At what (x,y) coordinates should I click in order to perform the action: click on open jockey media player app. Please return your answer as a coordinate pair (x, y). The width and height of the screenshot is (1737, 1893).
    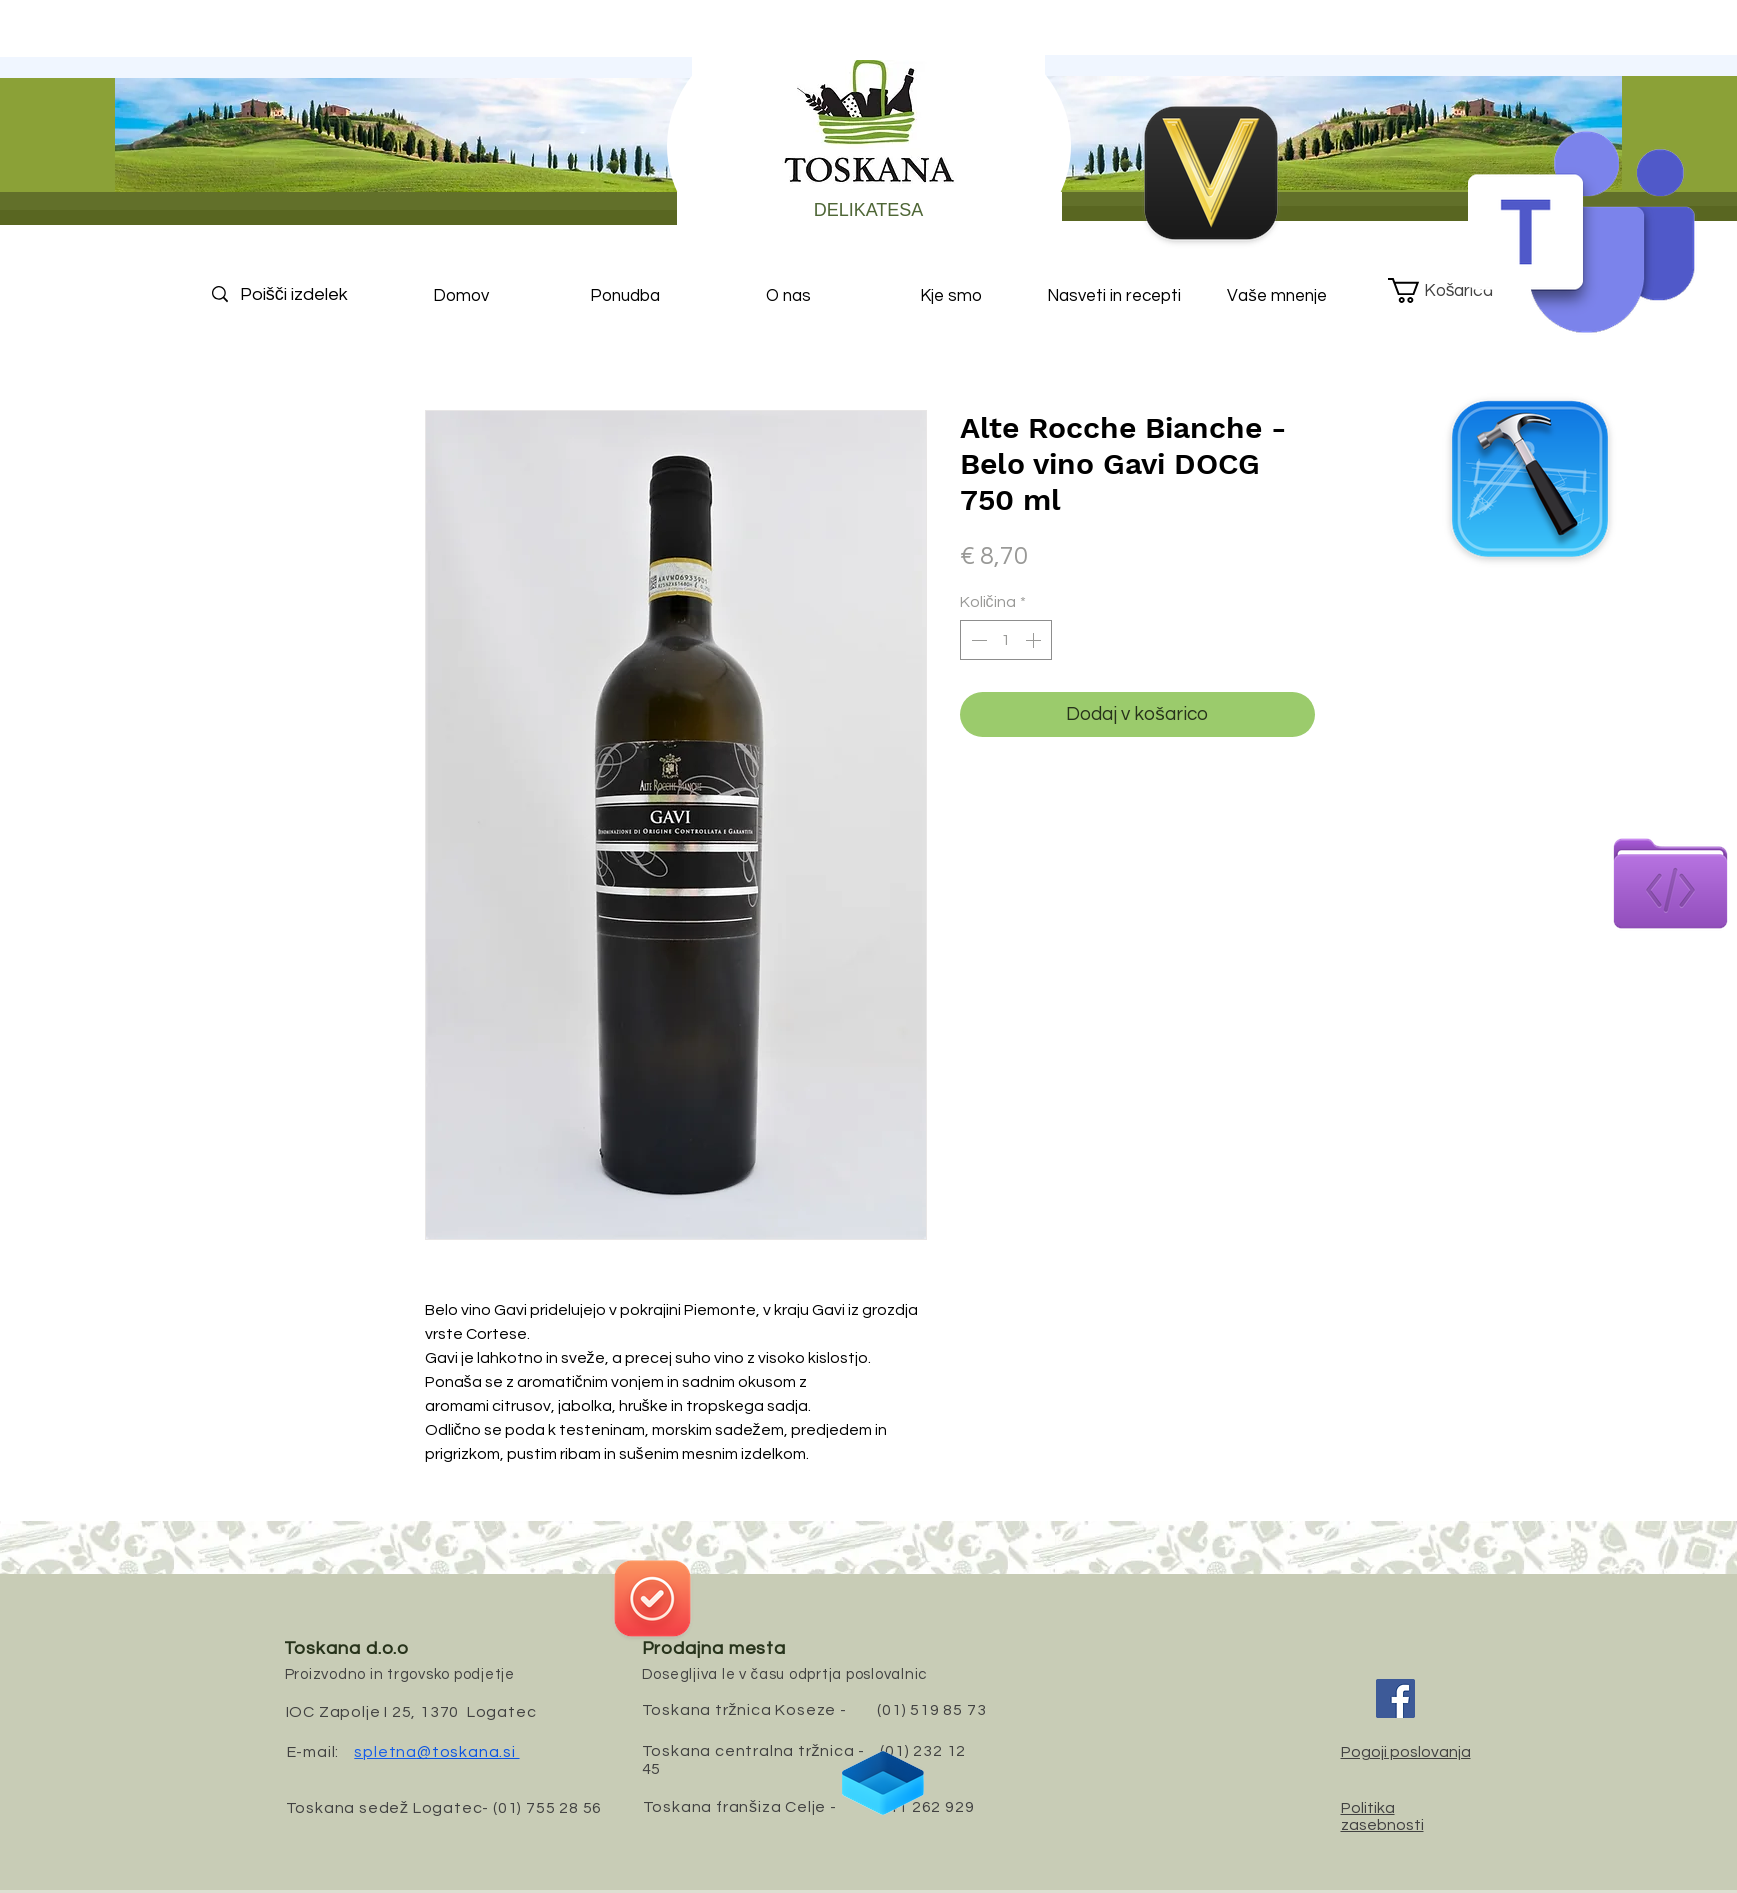
    Looking at the image, I should click on (1530, 479).